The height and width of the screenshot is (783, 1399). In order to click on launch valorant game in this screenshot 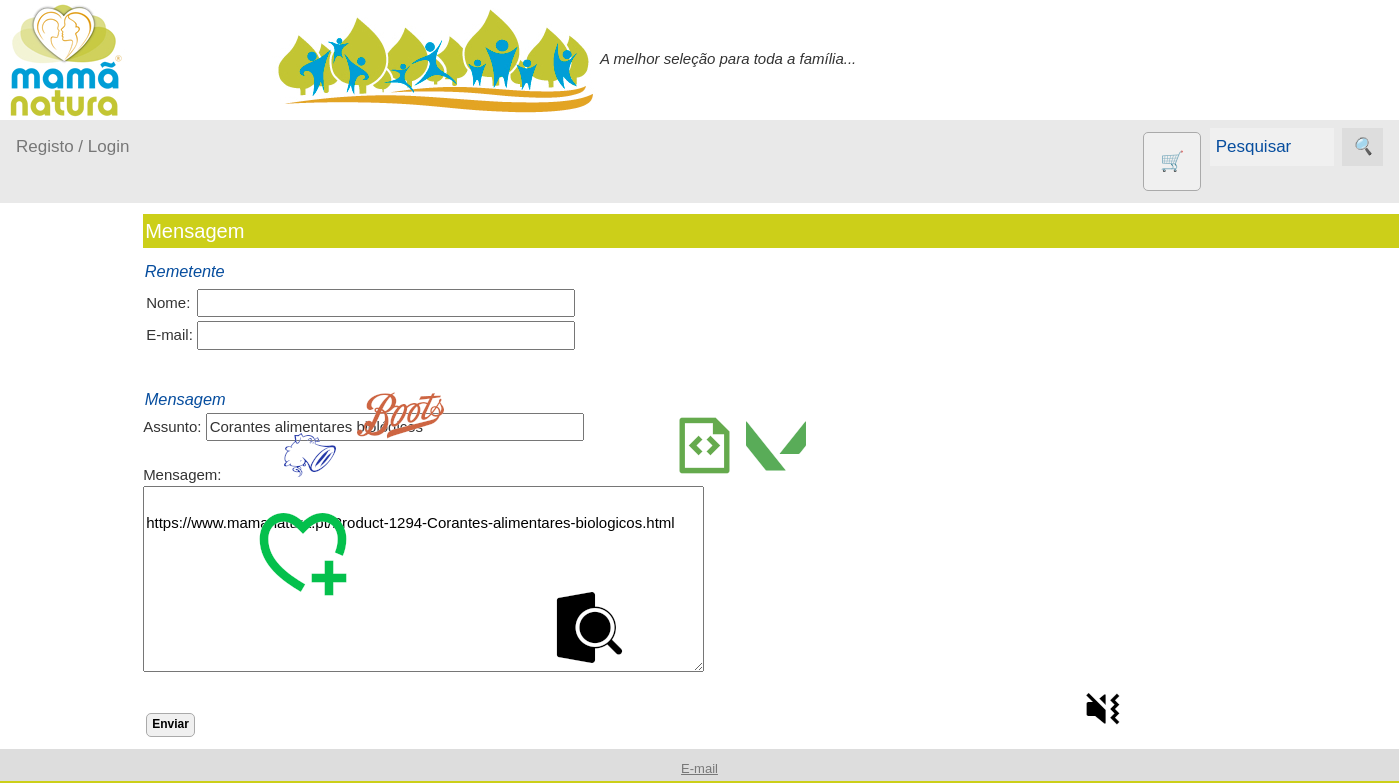, I will do `click(776, 446)`.